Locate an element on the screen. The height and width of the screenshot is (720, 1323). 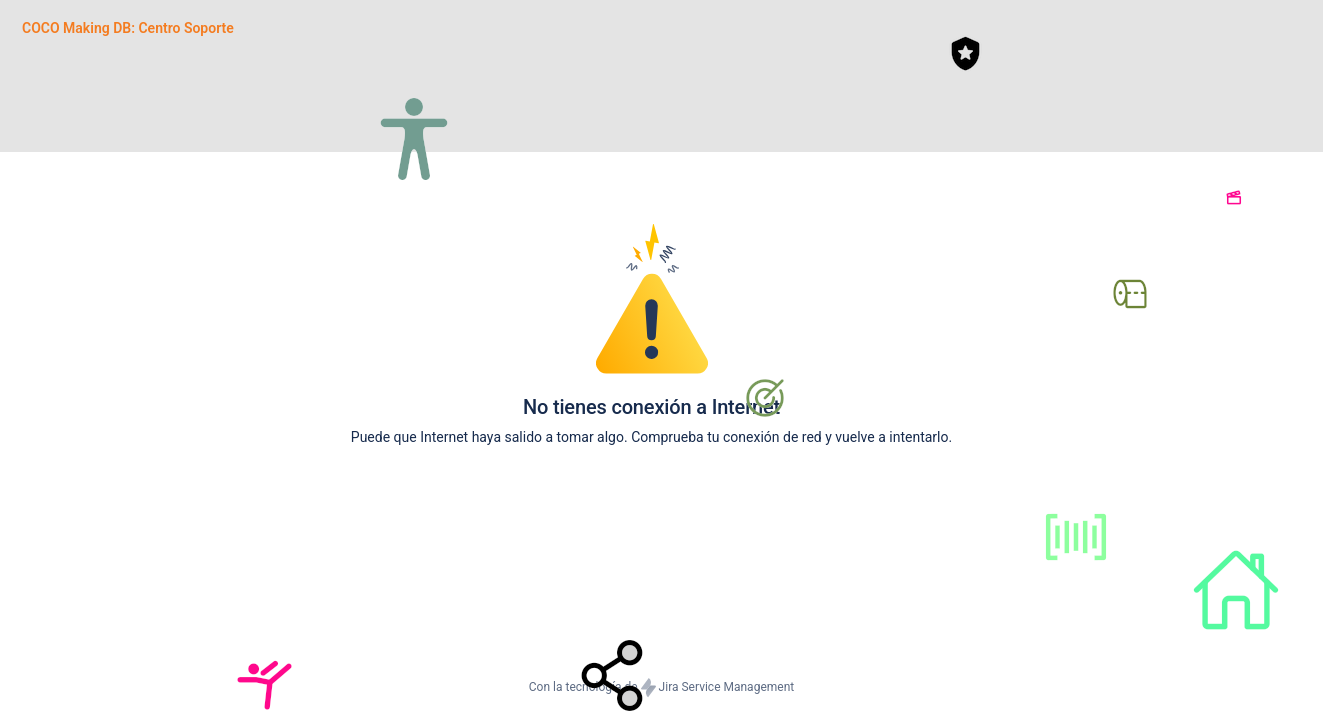
view gymnastics or fitness activities is located at coordinates (264, 682).